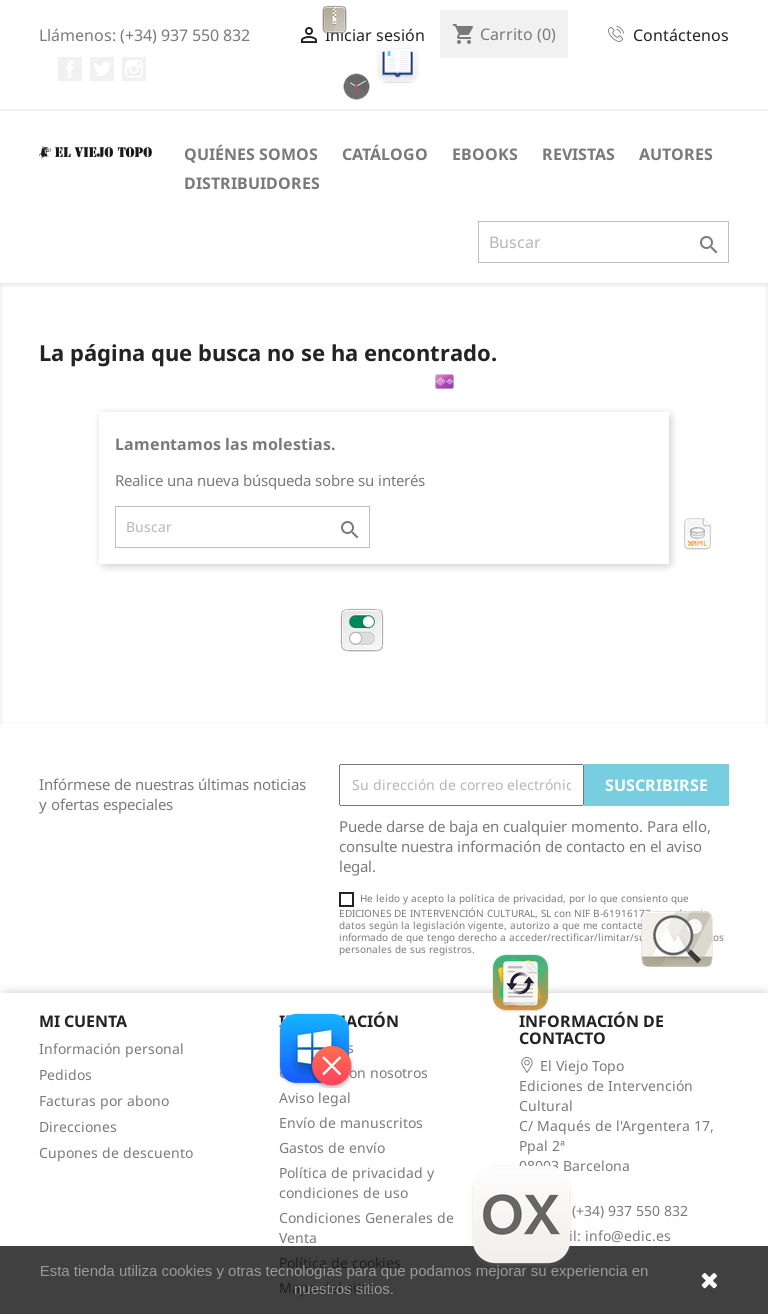 The height and width of the screenshot is (1314, 768). What do you see at coordinates (398, 62) in the screenshot?
I see `open notes-up markdown note-taking app` at bounding box center [398, 62].